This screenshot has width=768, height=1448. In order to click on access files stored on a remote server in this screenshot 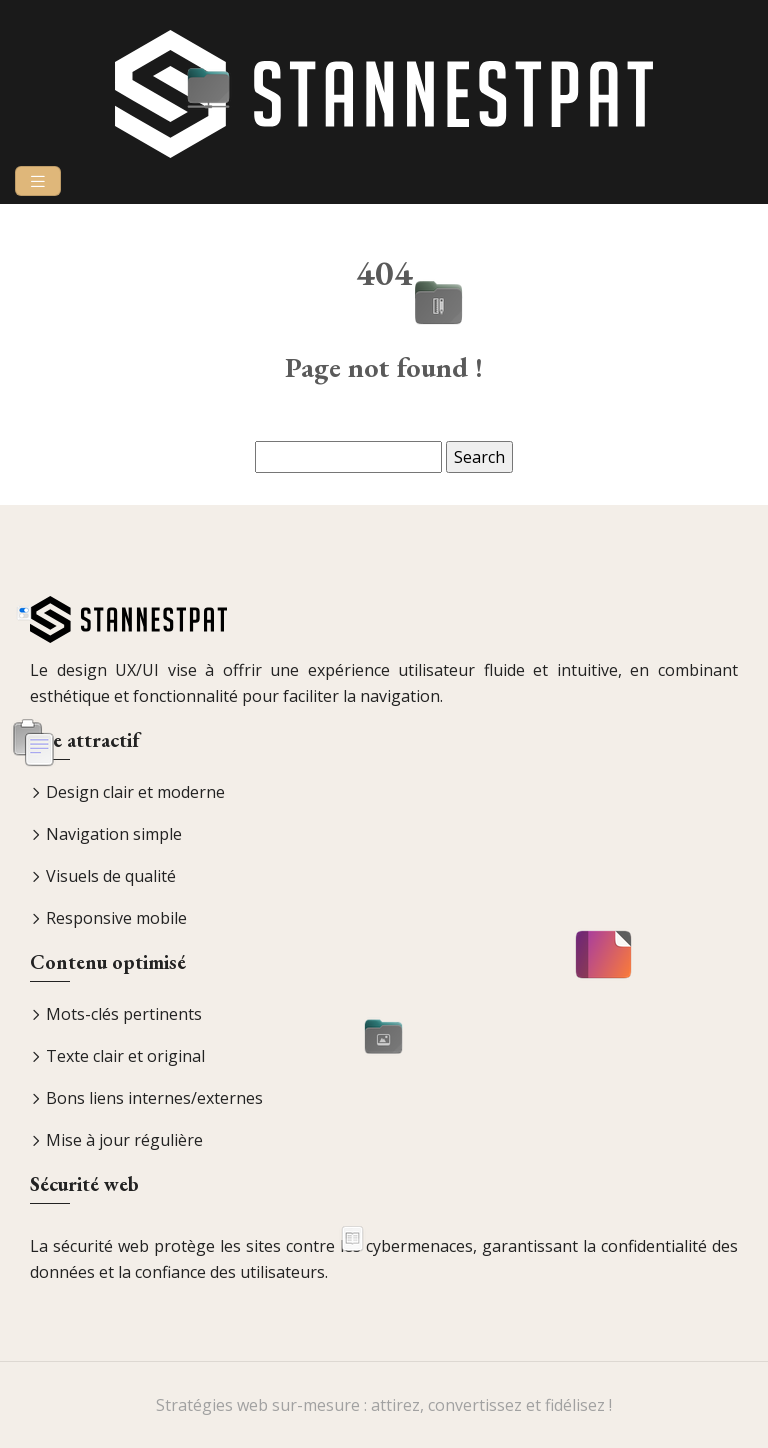, I will do `click(208, 87)`.